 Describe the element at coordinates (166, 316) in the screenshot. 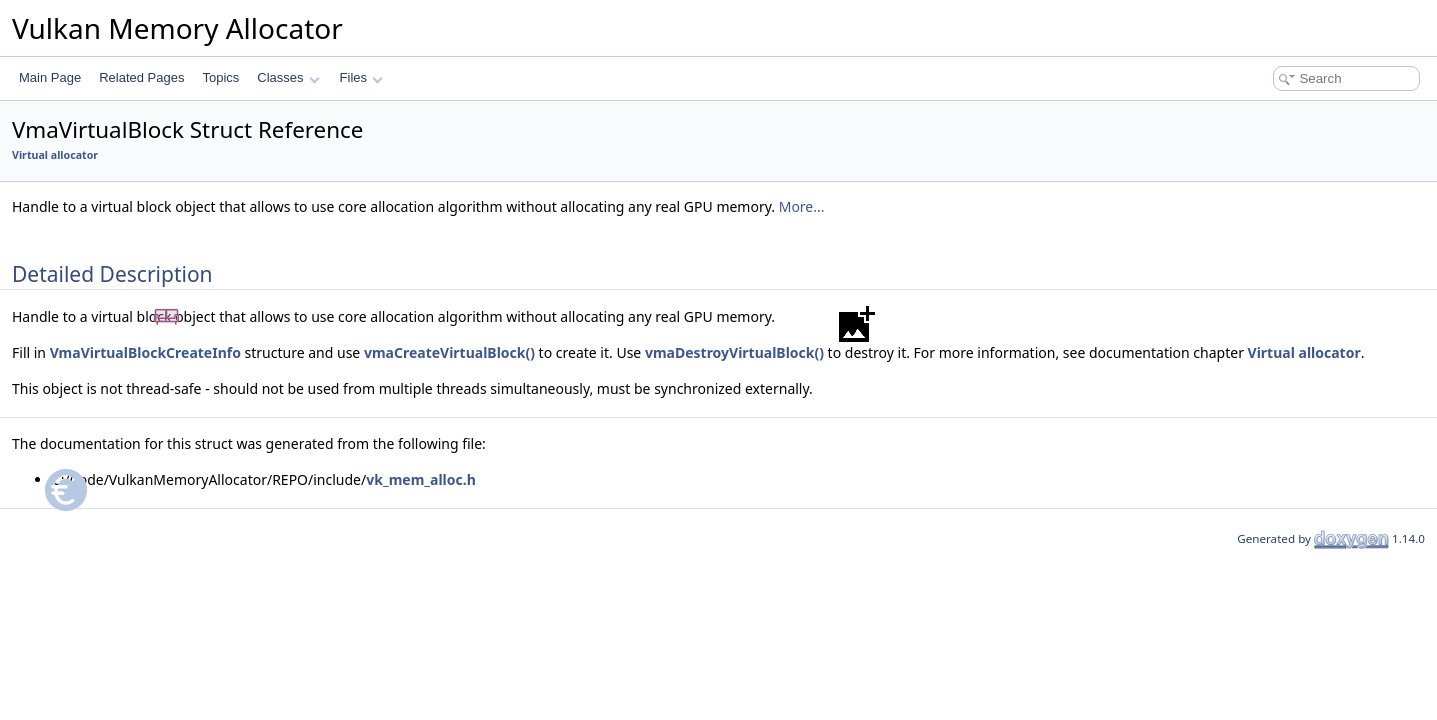

I see `browse furniture or home decor items` at that location.